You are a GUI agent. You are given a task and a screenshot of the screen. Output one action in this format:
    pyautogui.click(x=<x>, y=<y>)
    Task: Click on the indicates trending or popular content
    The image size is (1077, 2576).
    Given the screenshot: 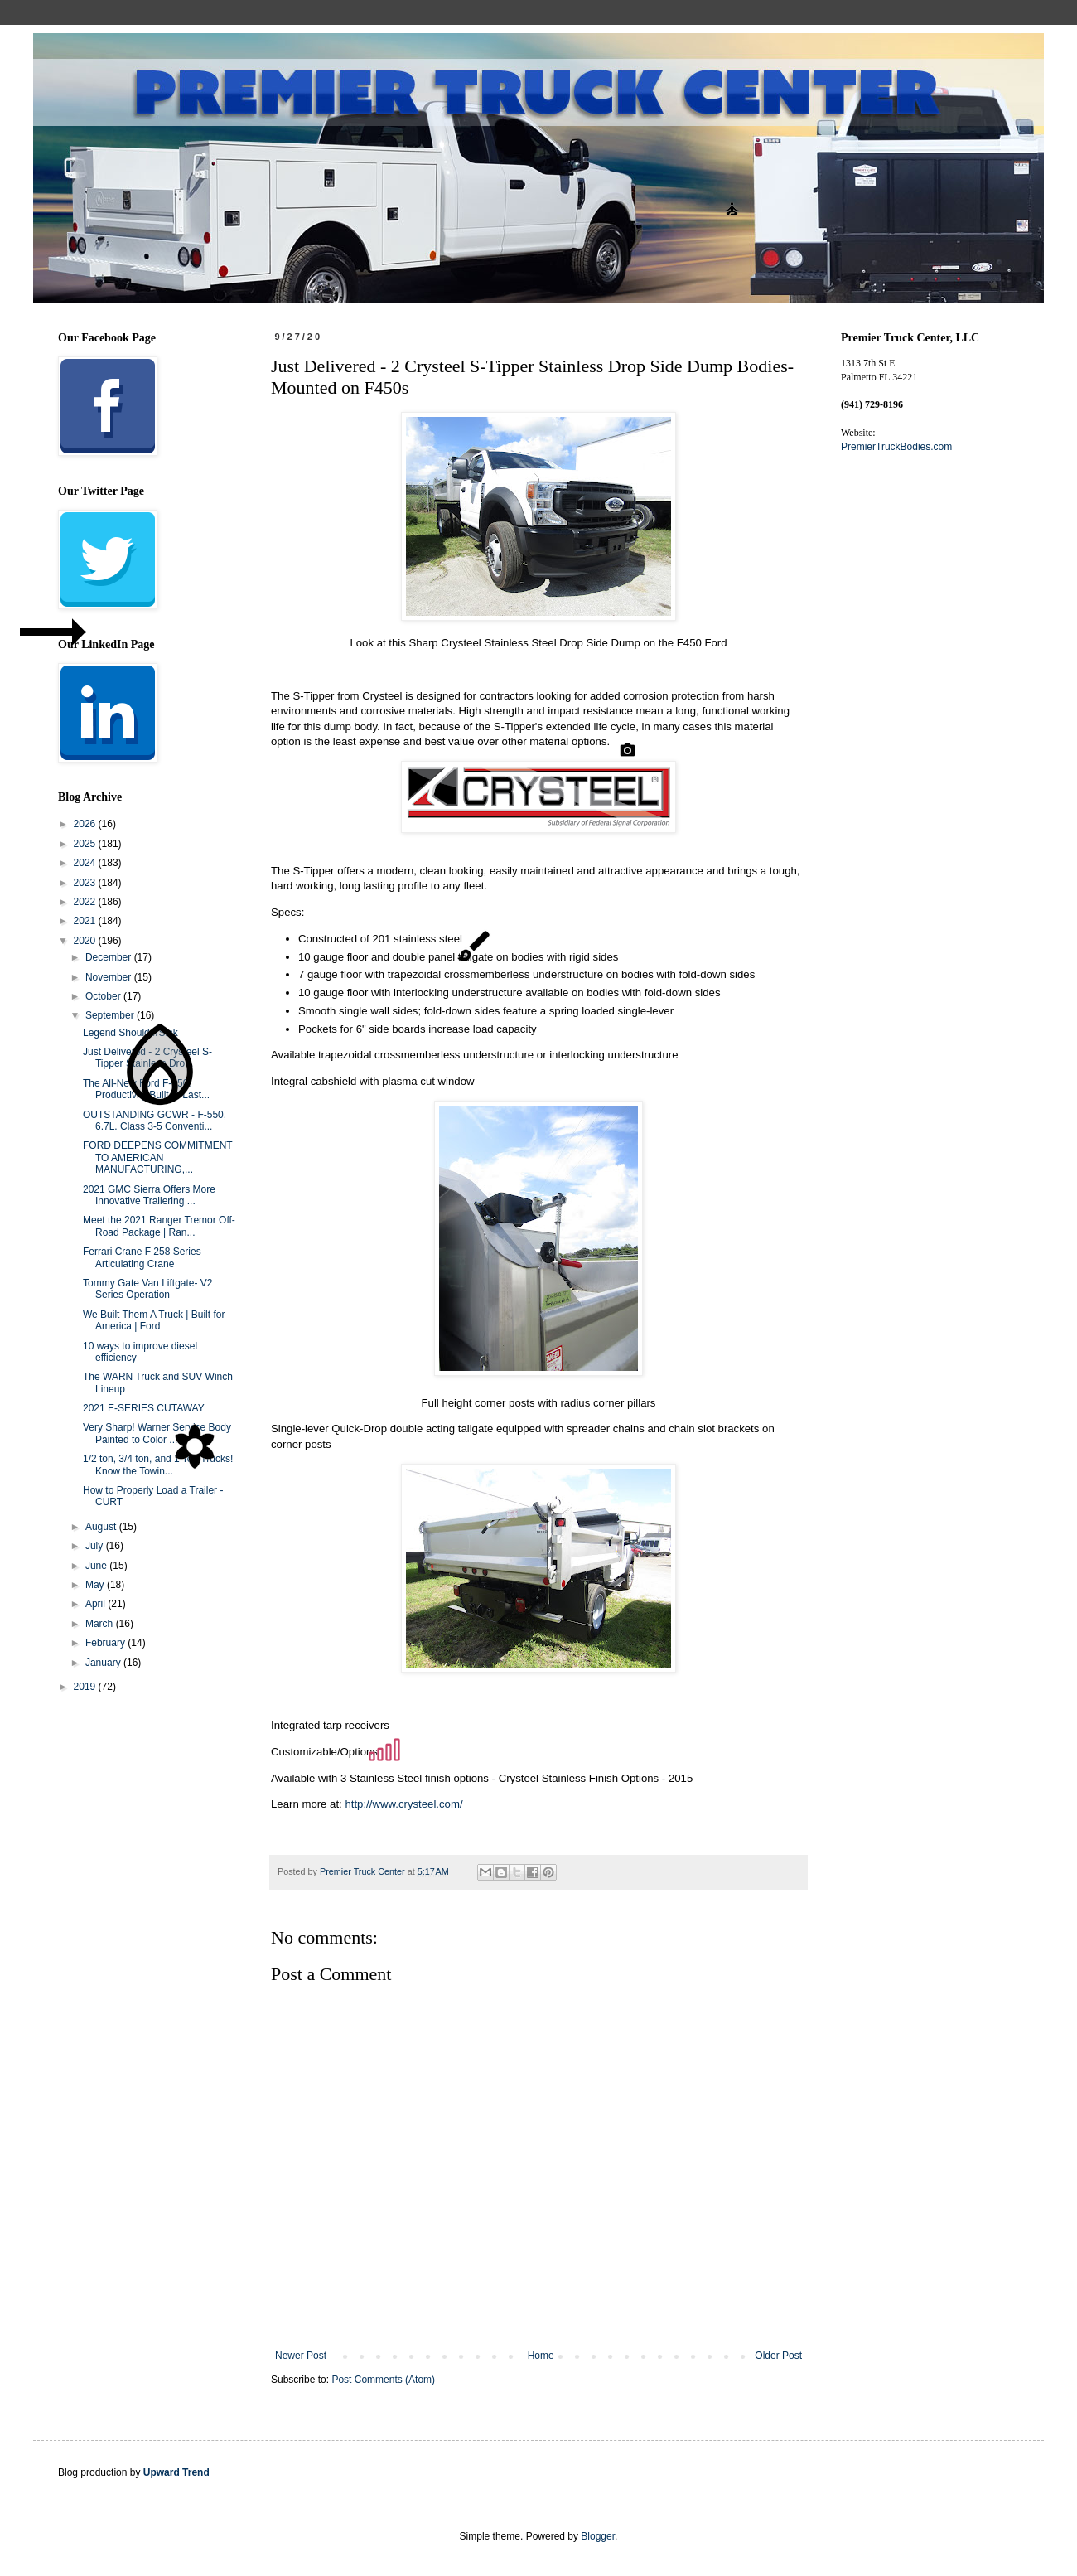 What is the action you would take?
    pyautogui.click(x=160, y=1066)
    